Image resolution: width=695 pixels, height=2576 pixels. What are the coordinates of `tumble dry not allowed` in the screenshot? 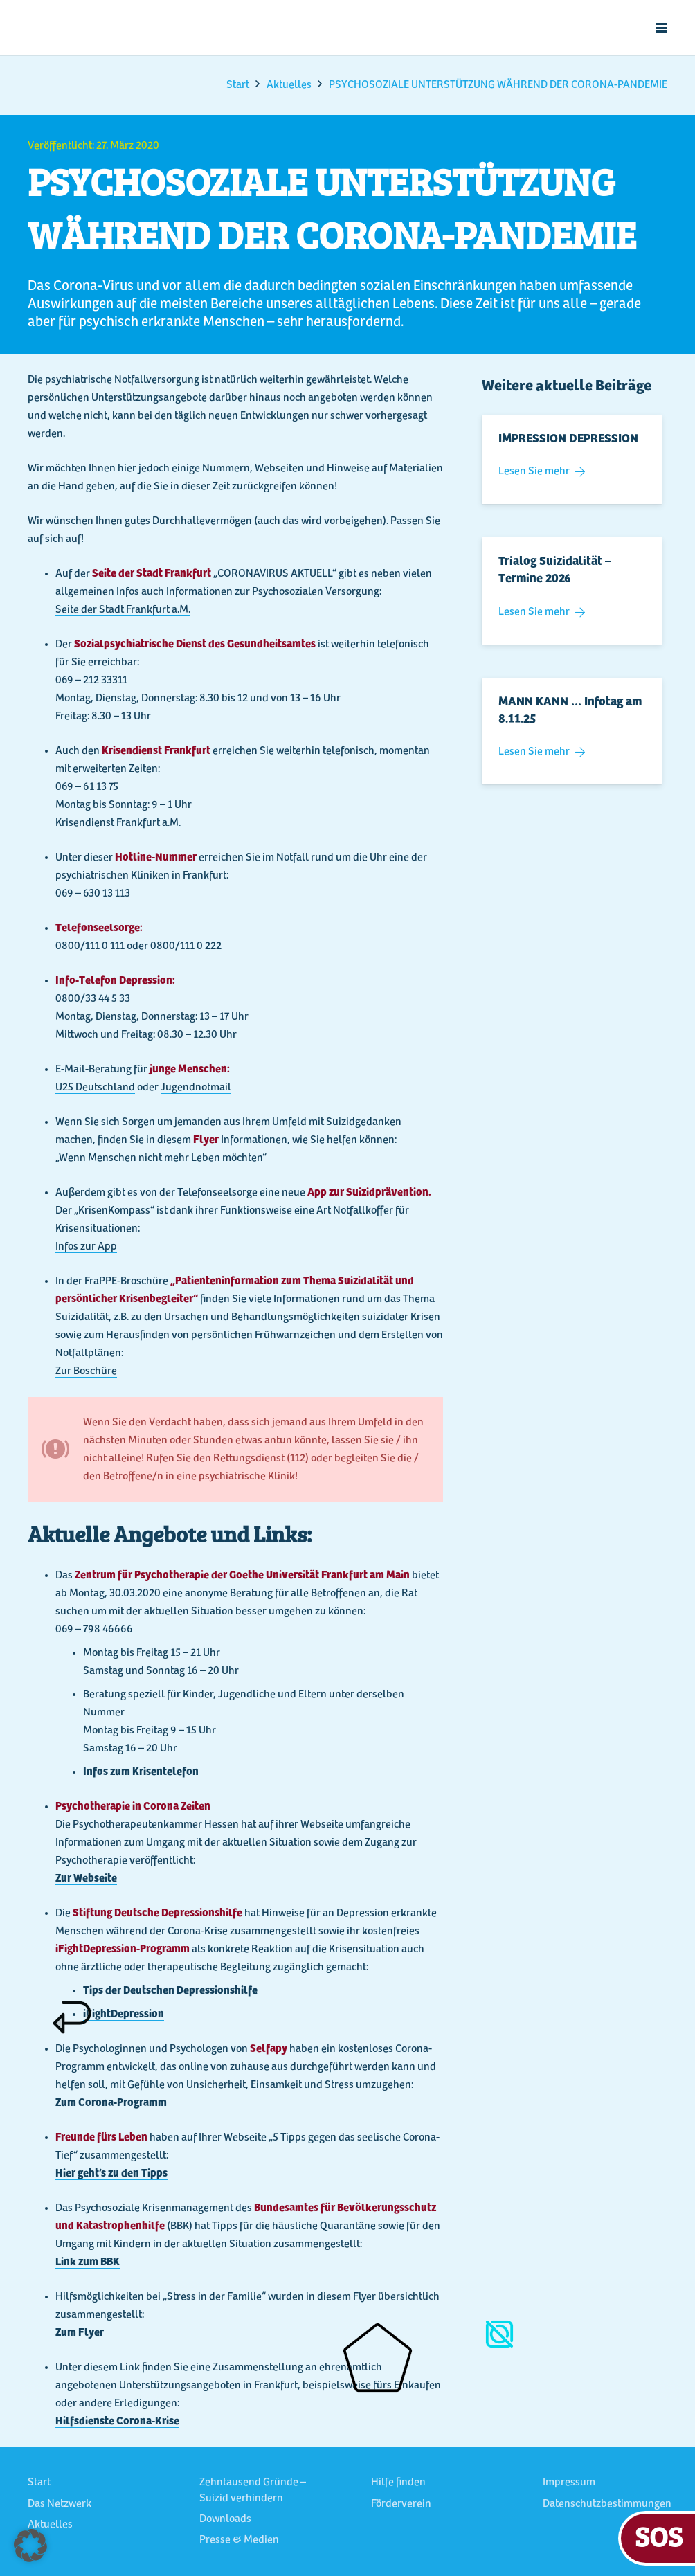 It's located at (499, 2334).